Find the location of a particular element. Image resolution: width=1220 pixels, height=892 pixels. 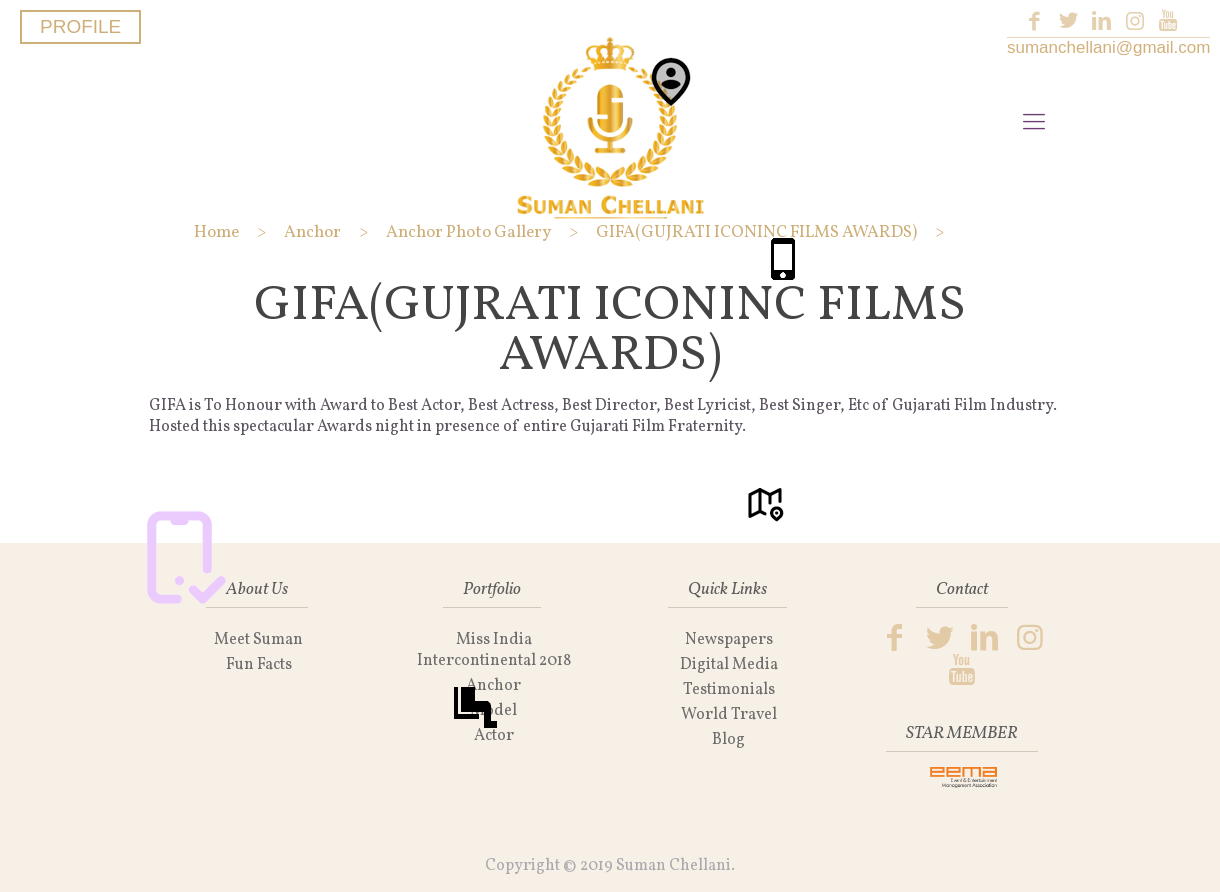

view location on map is located at coordinates (765, 503).